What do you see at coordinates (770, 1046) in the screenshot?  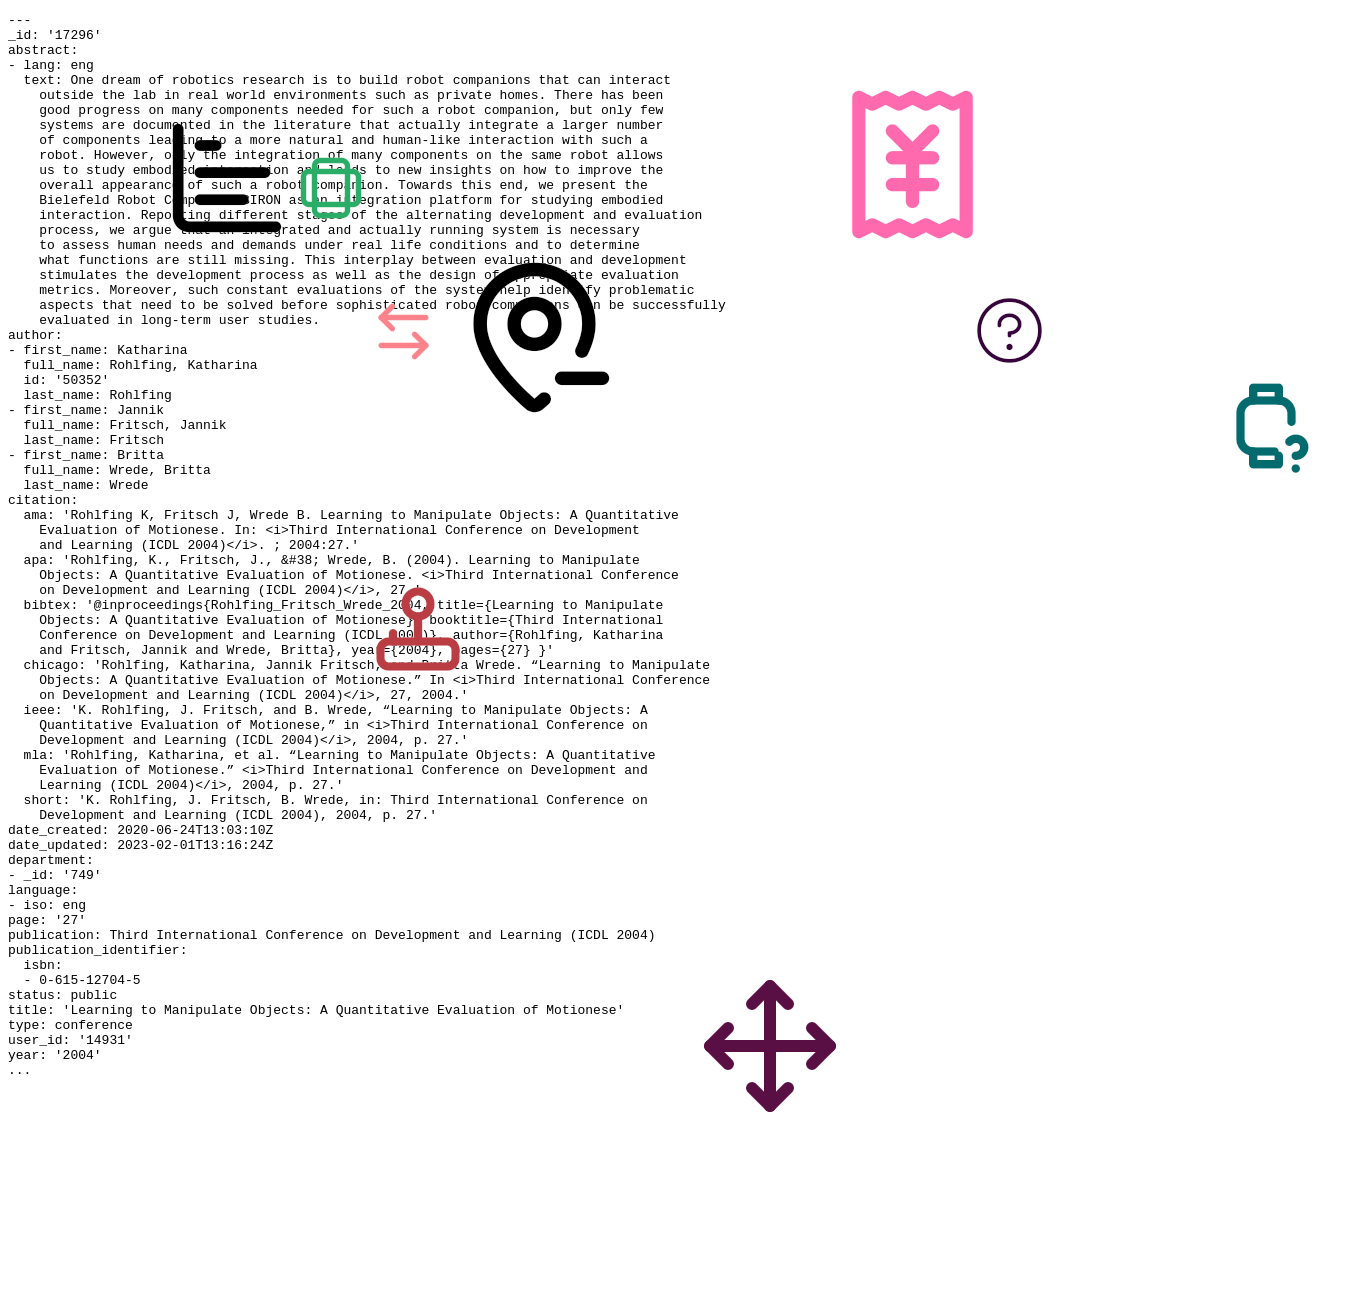 I see `move or reposition an element` at bounding box center [770, 1046].